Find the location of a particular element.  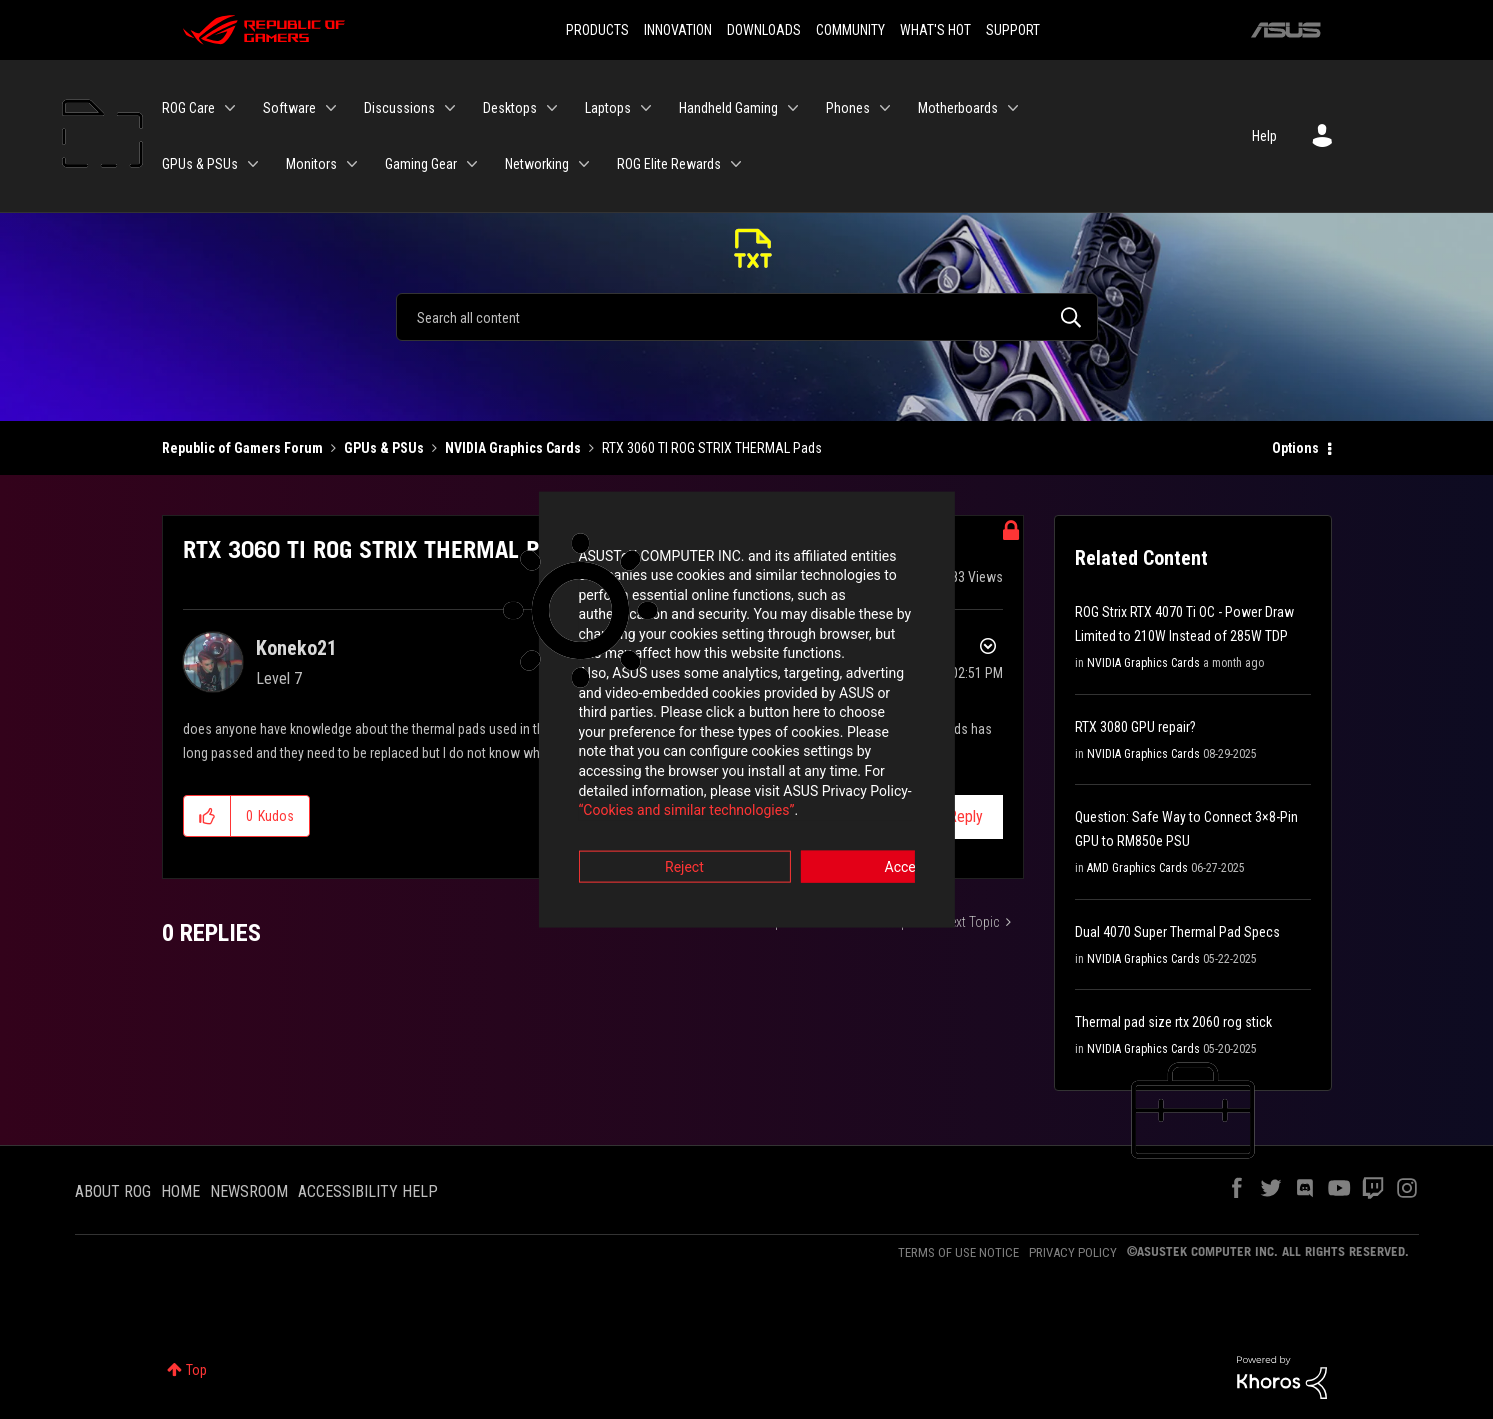

create a new folder is located at coordinates (102, 133).